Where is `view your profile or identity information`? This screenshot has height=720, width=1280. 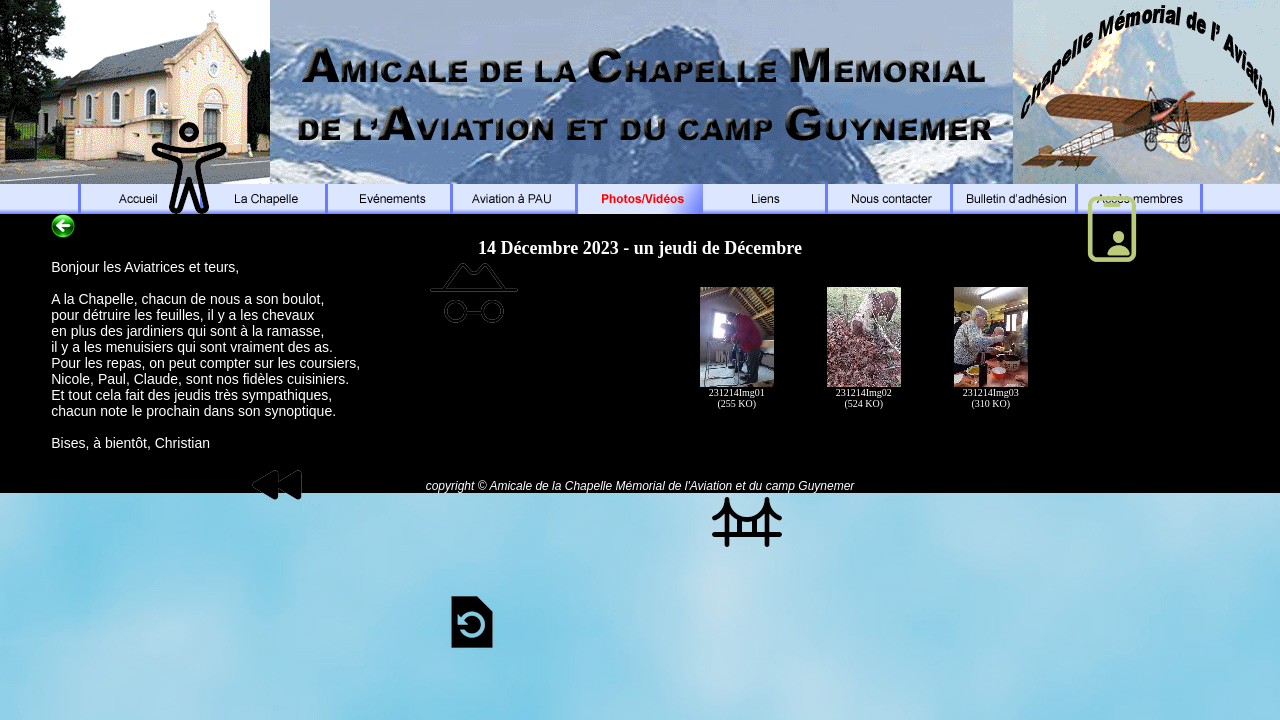 view your profile or identity information is located at coordinates (1112, 229).